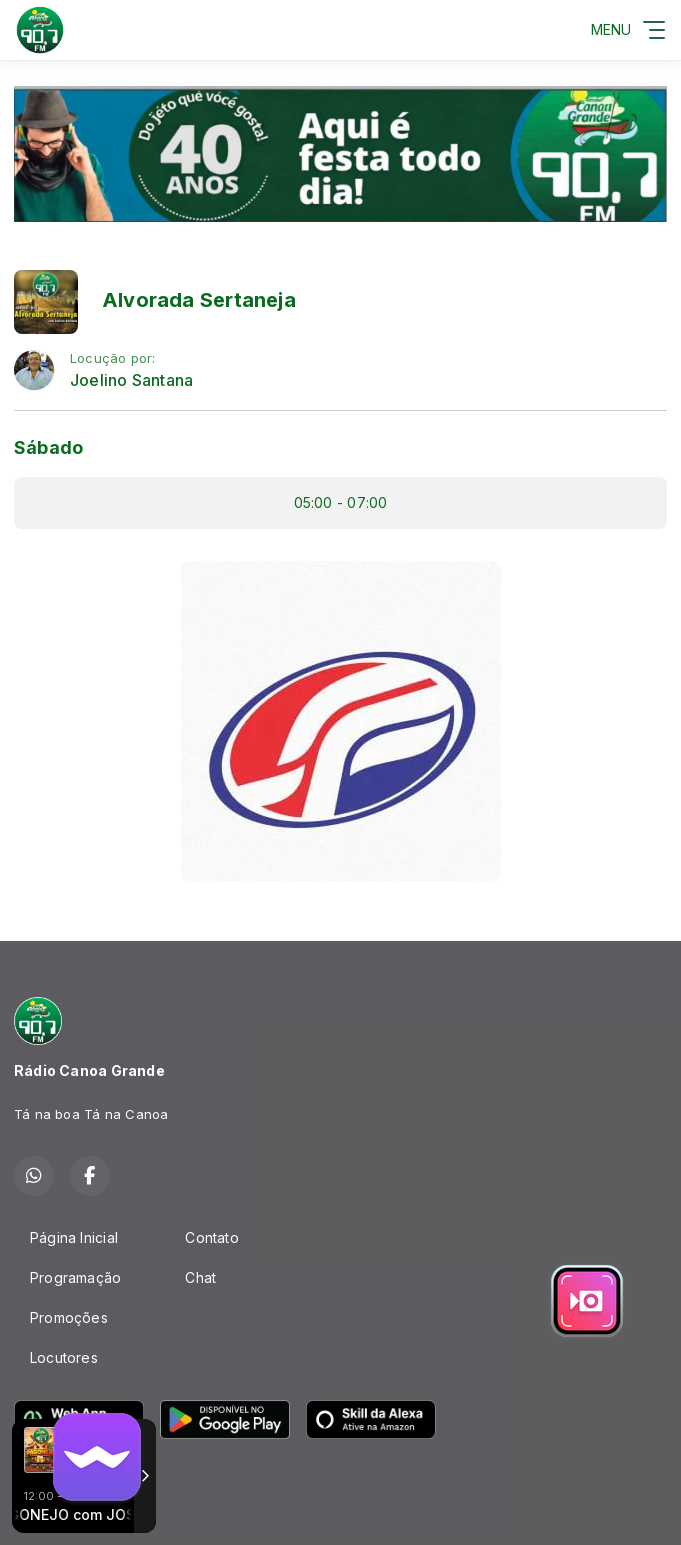 The width and height of the screenshot is (681, 1545). I want to click on open ferdium messaging aggregator app, so click(97, 1457).